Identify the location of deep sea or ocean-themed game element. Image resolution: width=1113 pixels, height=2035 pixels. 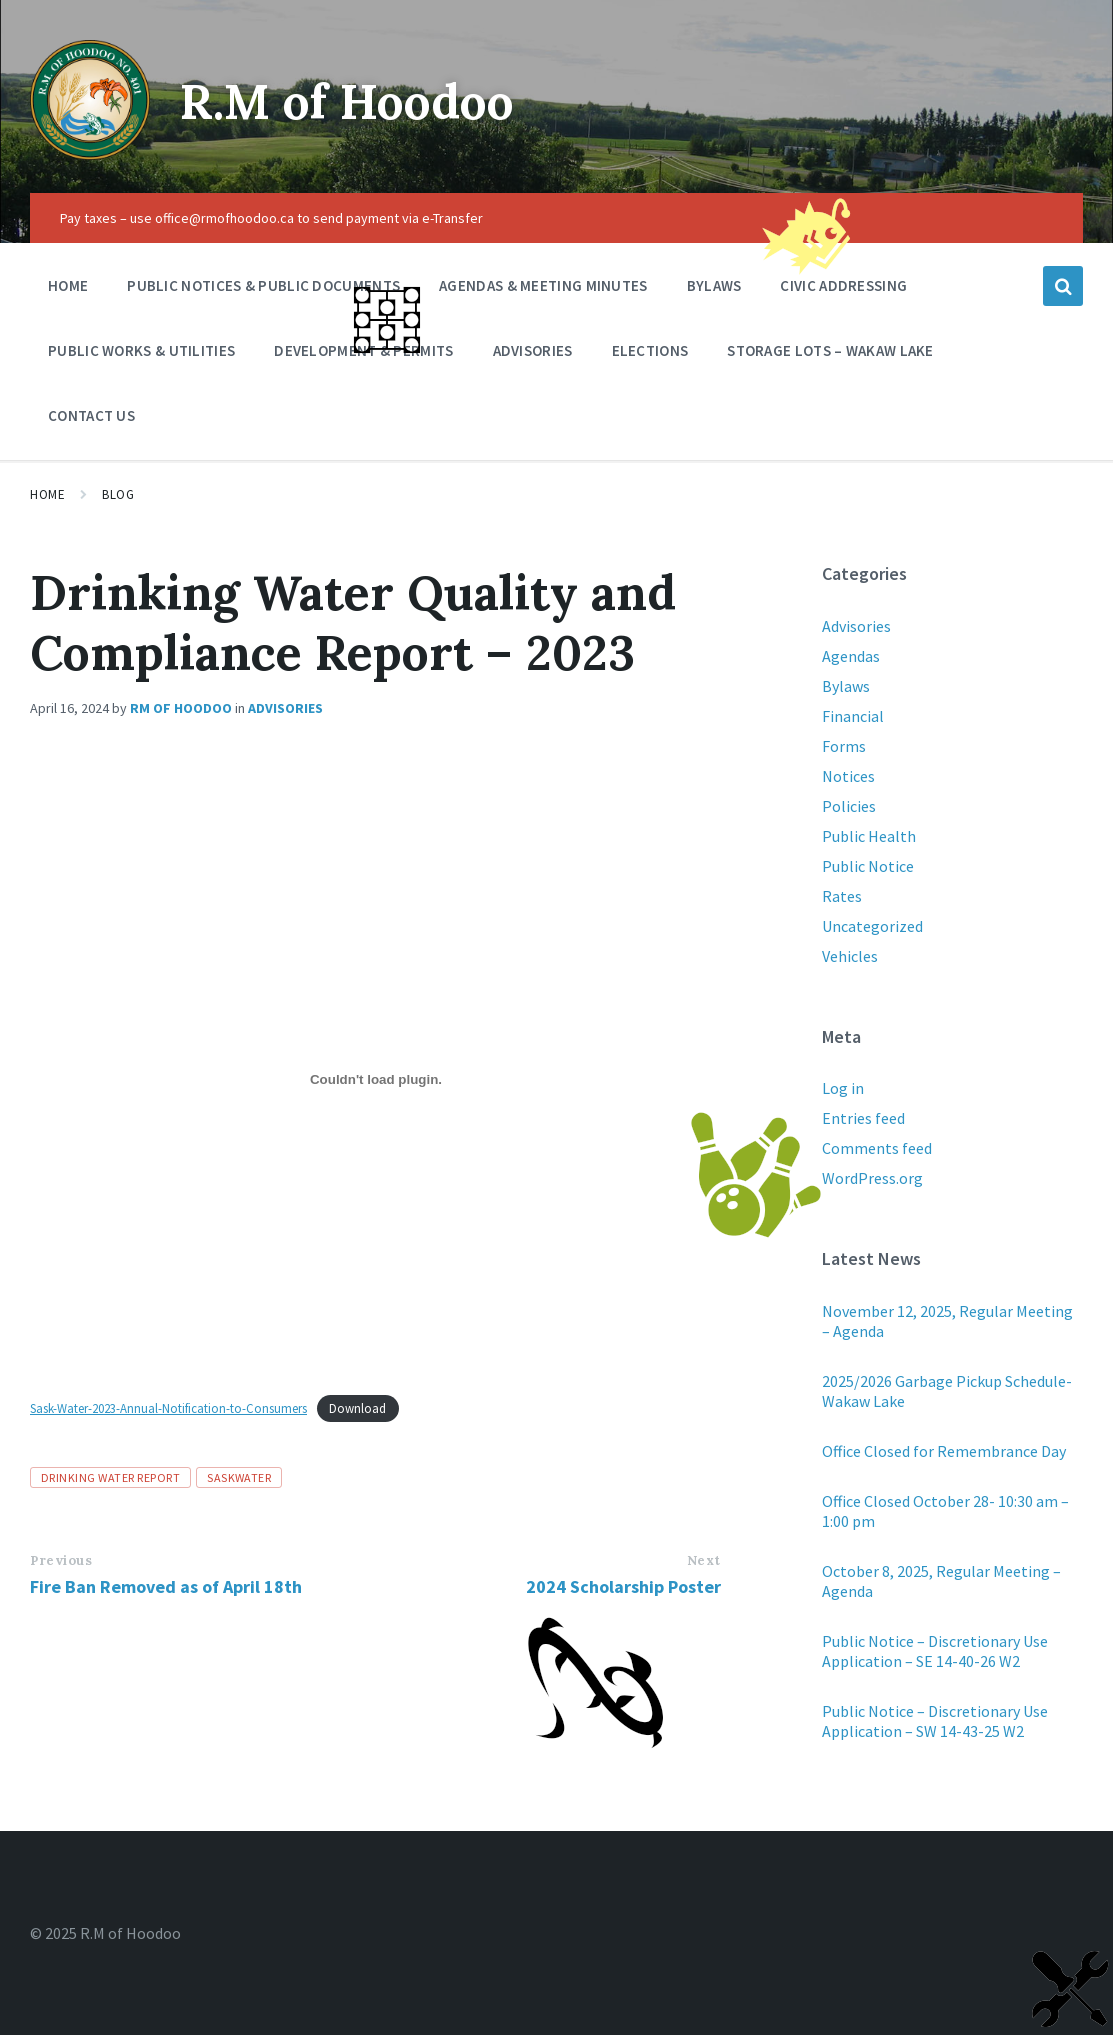
(806, 236).